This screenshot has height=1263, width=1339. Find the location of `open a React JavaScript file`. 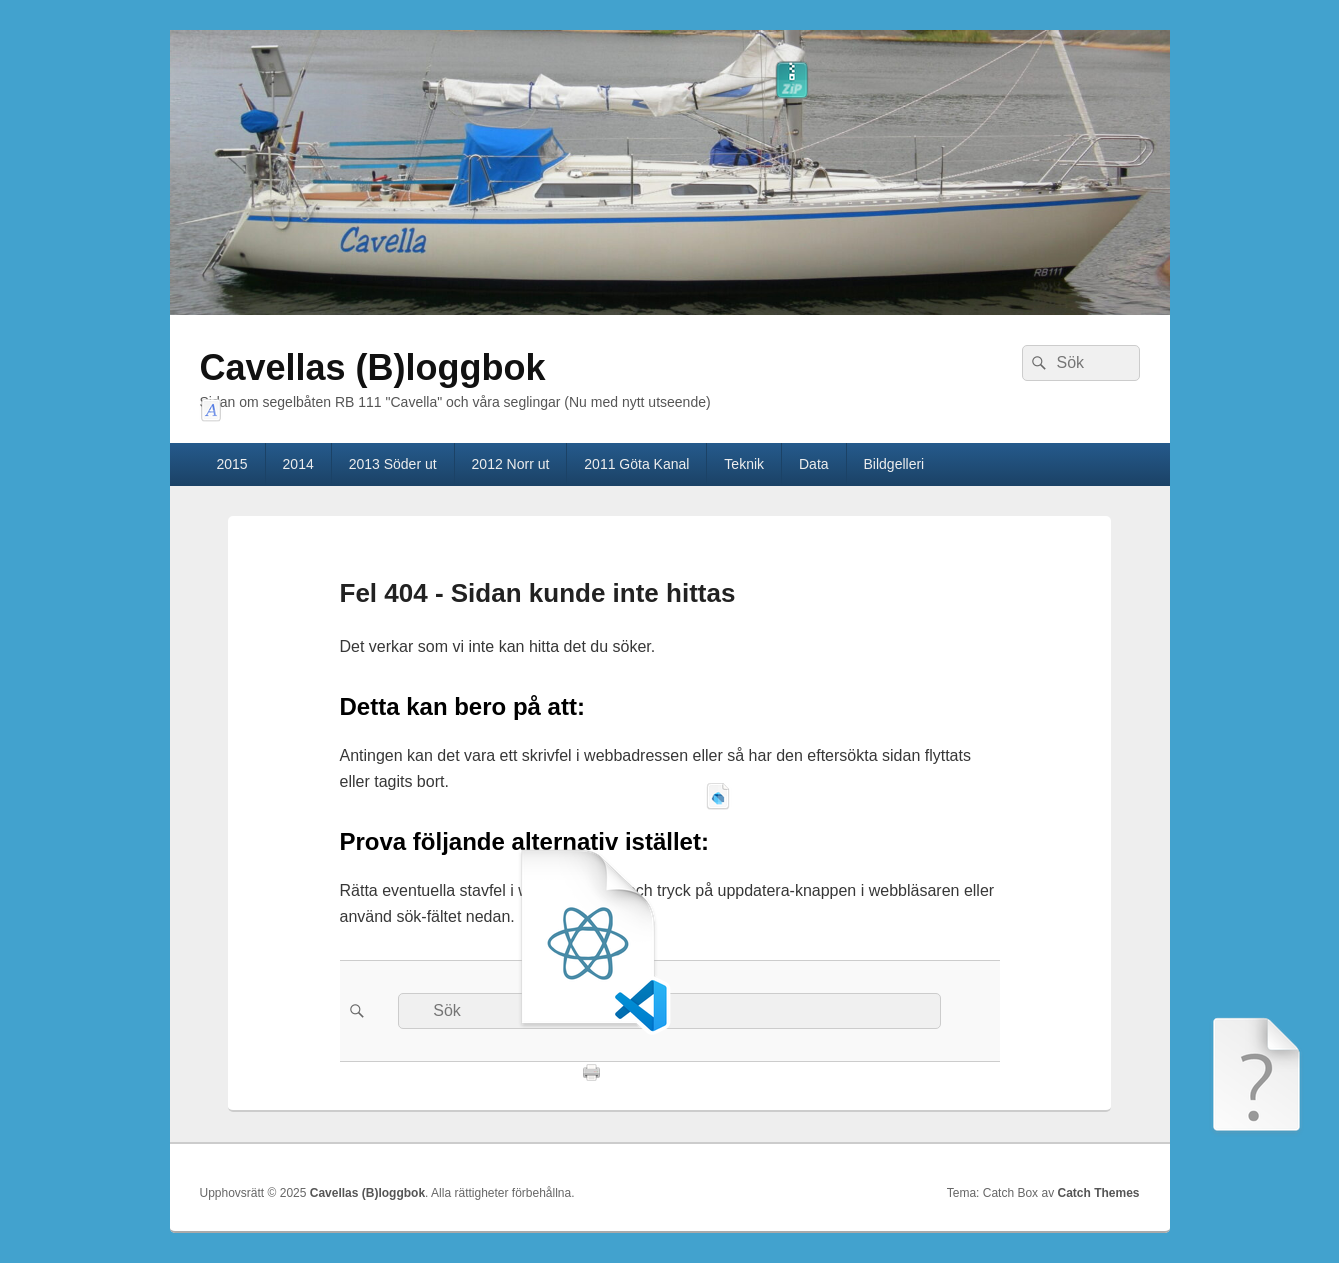

open a React JavaScript file is located at coordinates (588, 941).